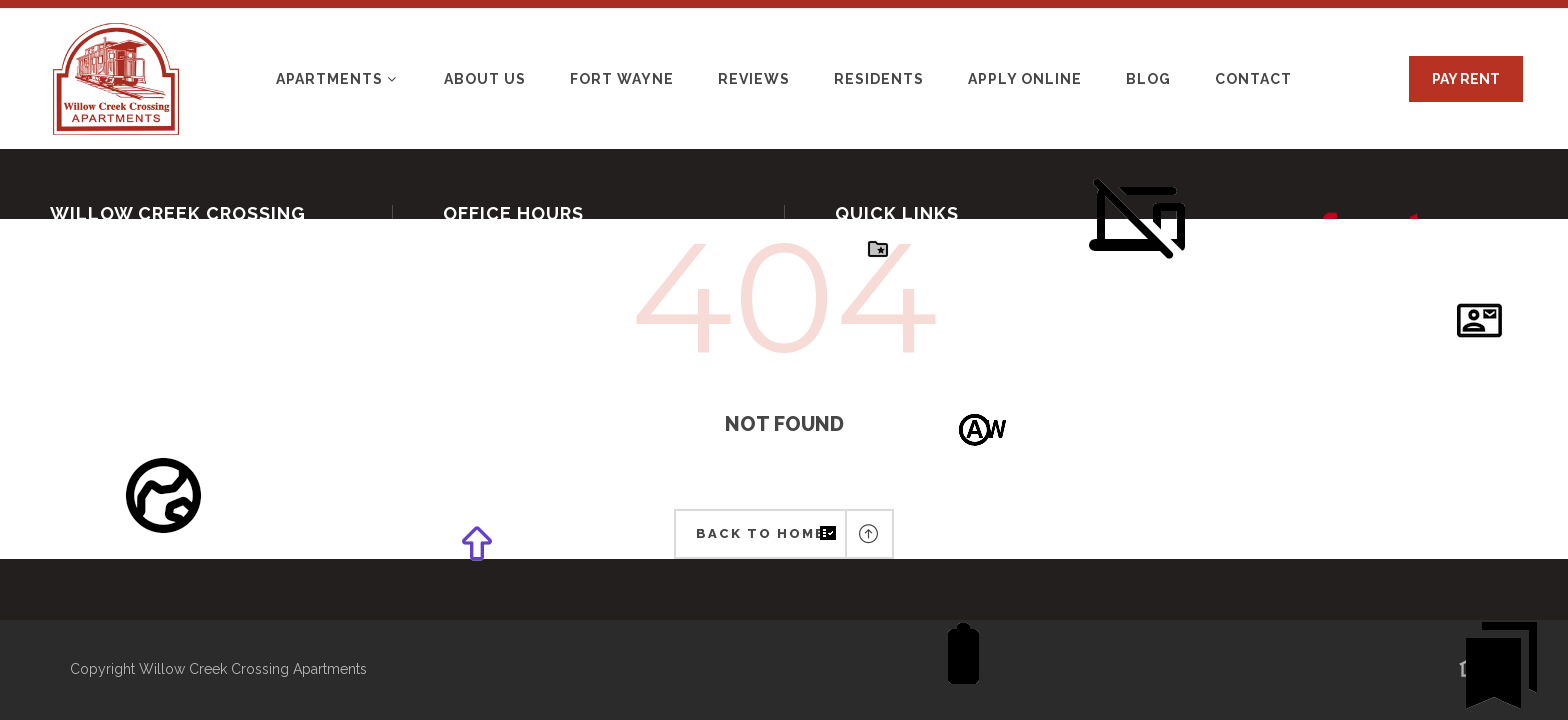 Image resolution: width=1568 pixels, height=720 pixels. Describe the element at coordinates (1137, 219) in the screenshot. I see `device link disconnected or unavailable` at that location.